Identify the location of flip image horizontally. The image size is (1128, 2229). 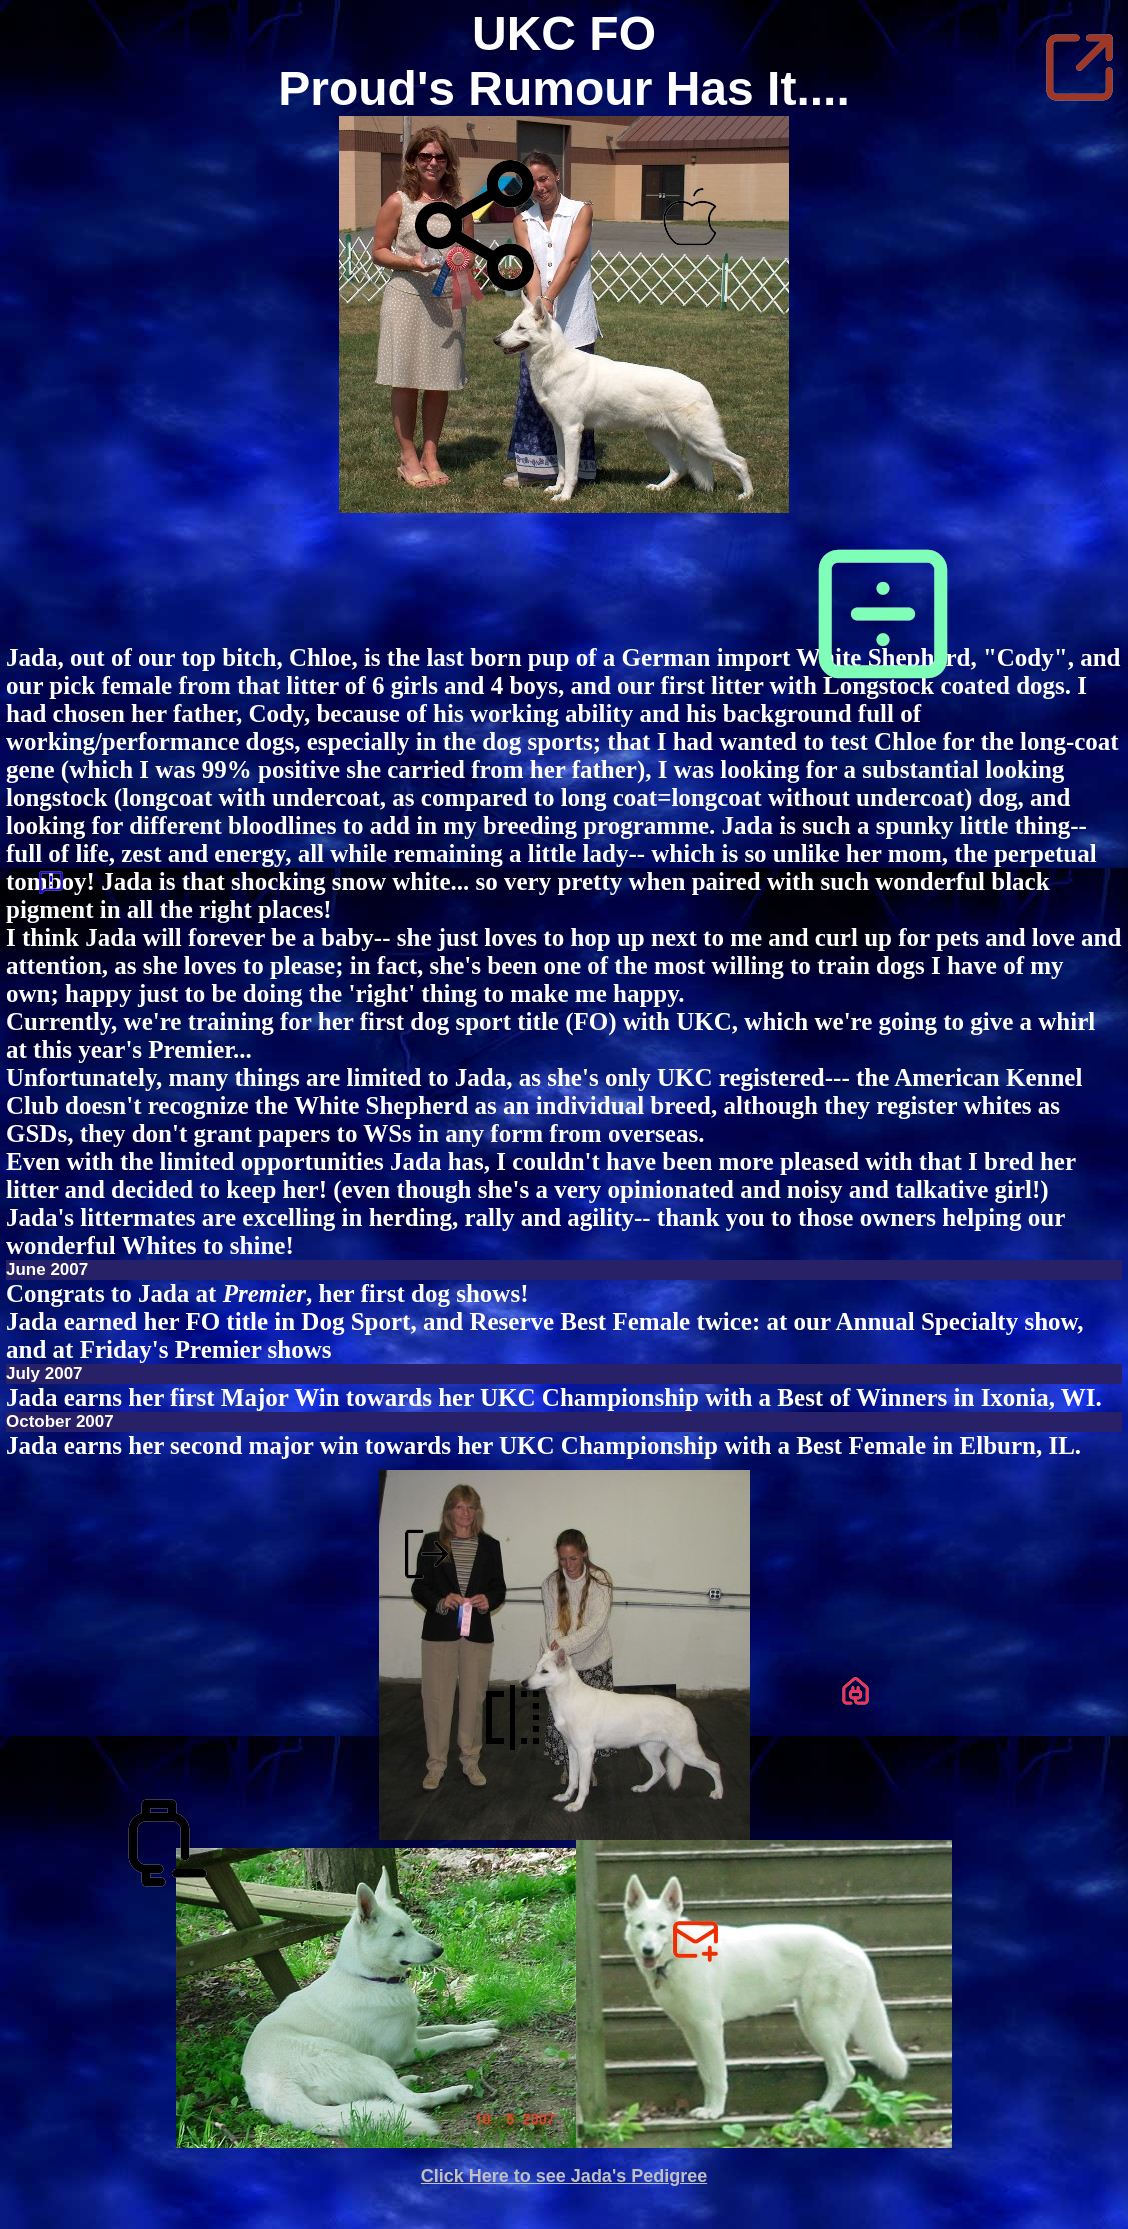
(512, 1717).